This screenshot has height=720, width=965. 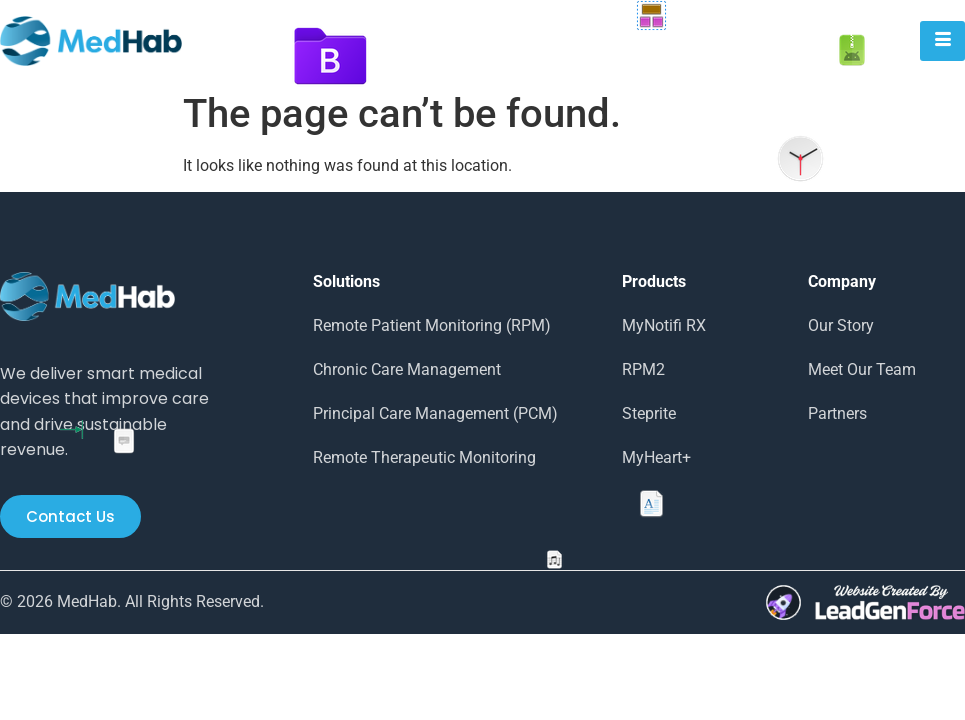 What do you see at coordinates (651, 15) in the screenshot?
I see `select all items in the current view` at bounding box center [651, 15].